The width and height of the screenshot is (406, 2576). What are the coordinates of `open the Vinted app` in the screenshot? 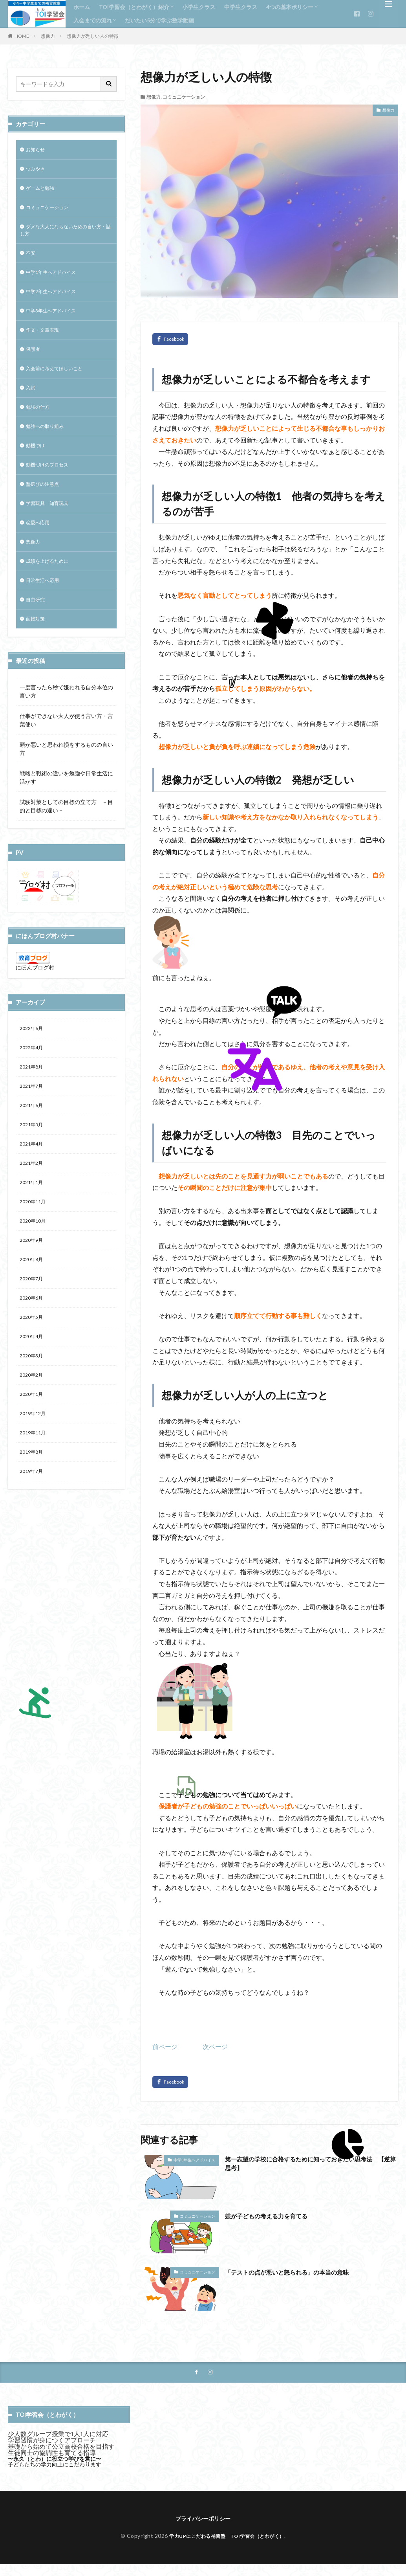 It's located at (232, 683).